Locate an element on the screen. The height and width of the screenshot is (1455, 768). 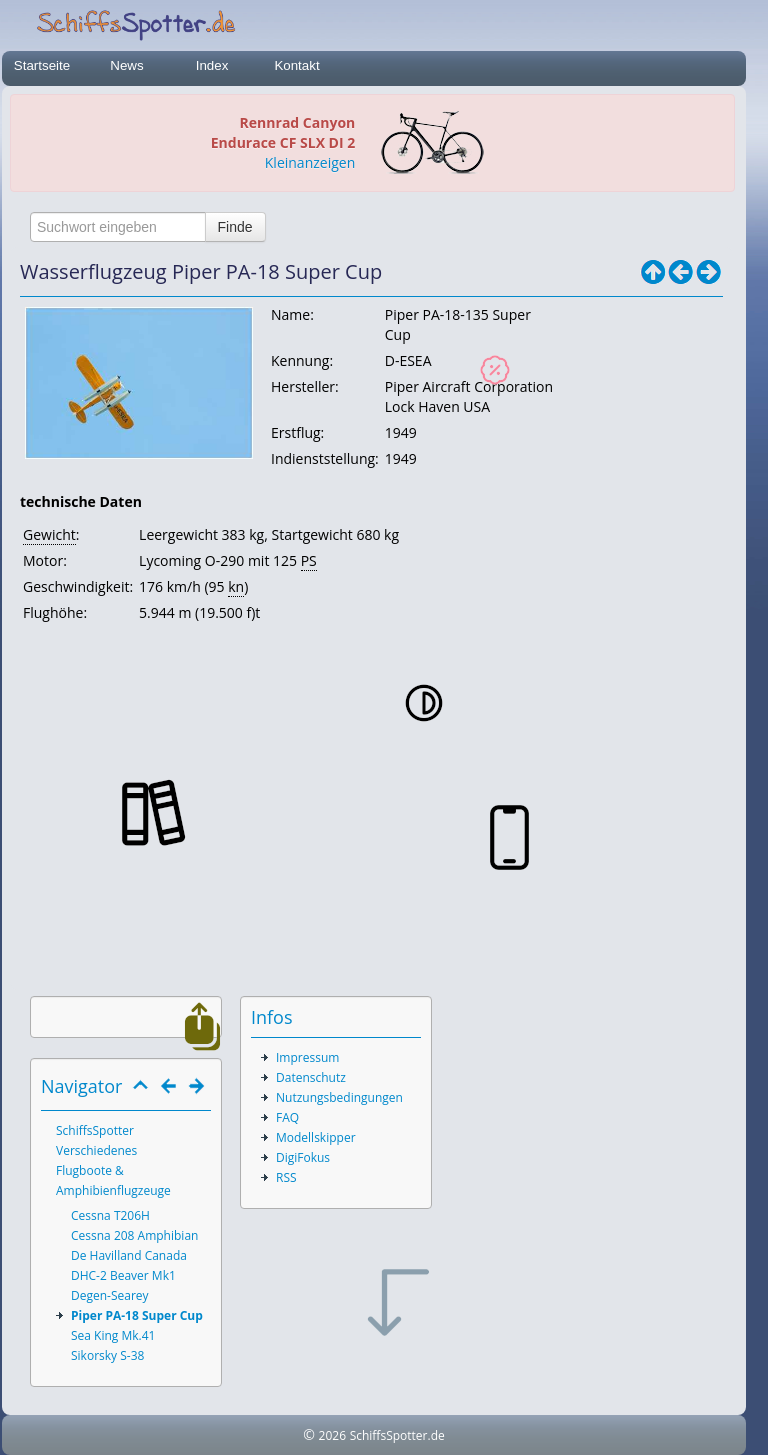
adjust display contrast settings is located at coordinates (424, 703).